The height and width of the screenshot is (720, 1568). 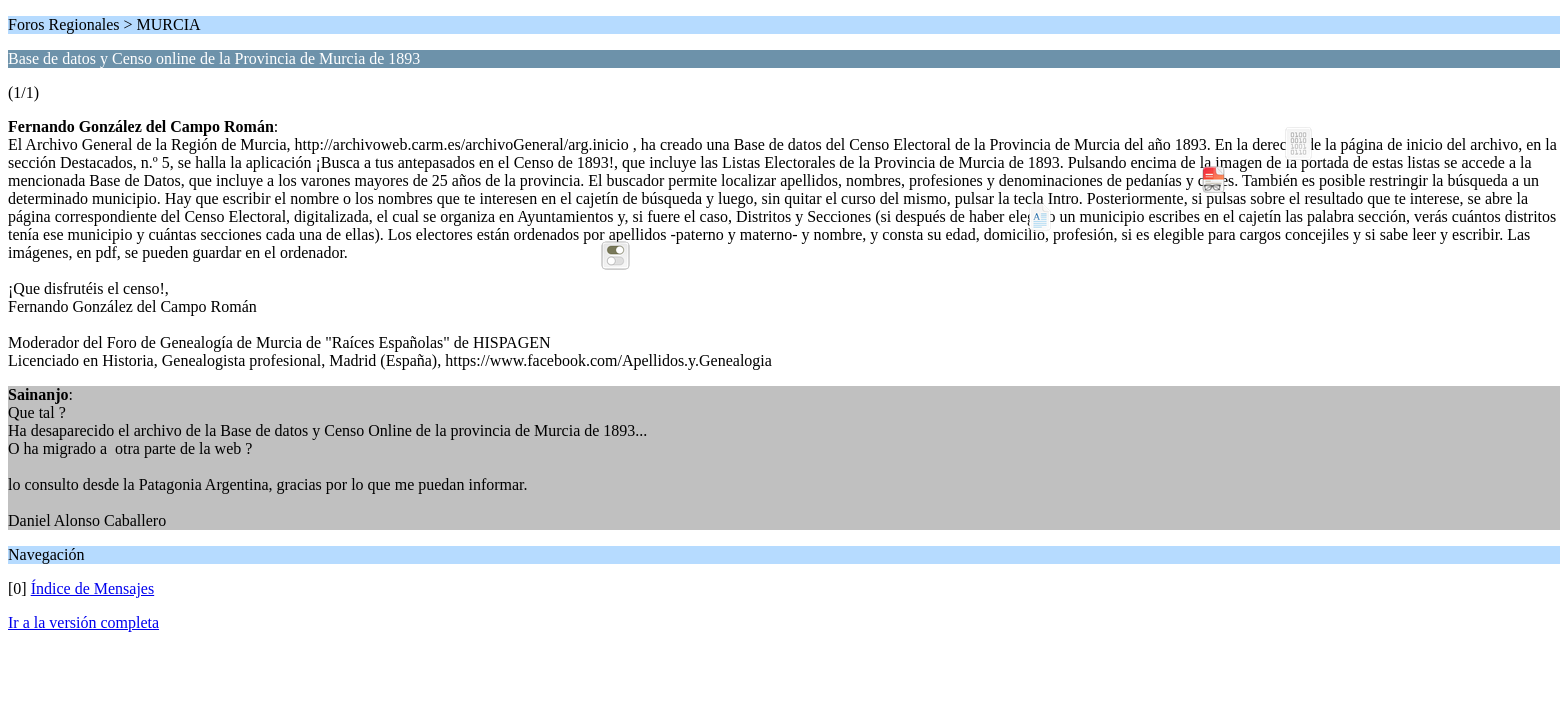 I want to click on open gnome tweaks to customize desktop settings, so click(x=615, y=255).